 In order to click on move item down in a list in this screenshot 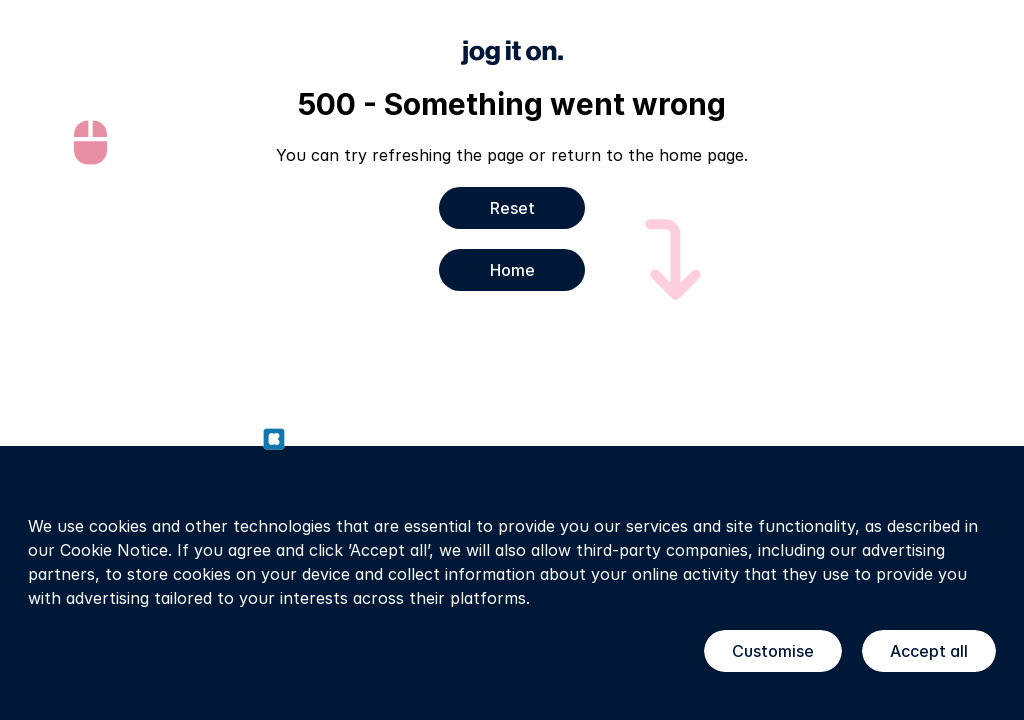, I will do `click(675, 259)`.